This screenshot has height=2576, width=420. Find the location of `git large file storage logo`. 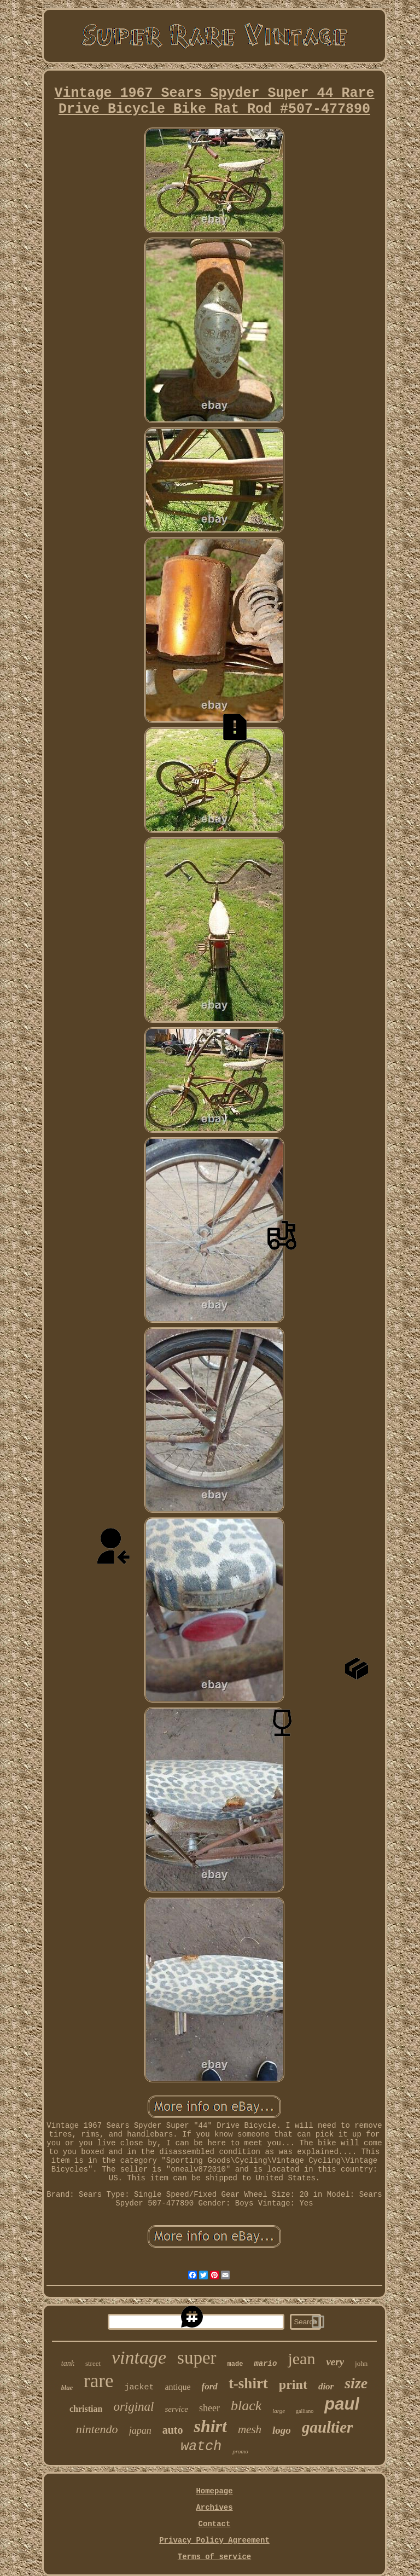

git large file storage logo is located at coordinates (357, 1669).